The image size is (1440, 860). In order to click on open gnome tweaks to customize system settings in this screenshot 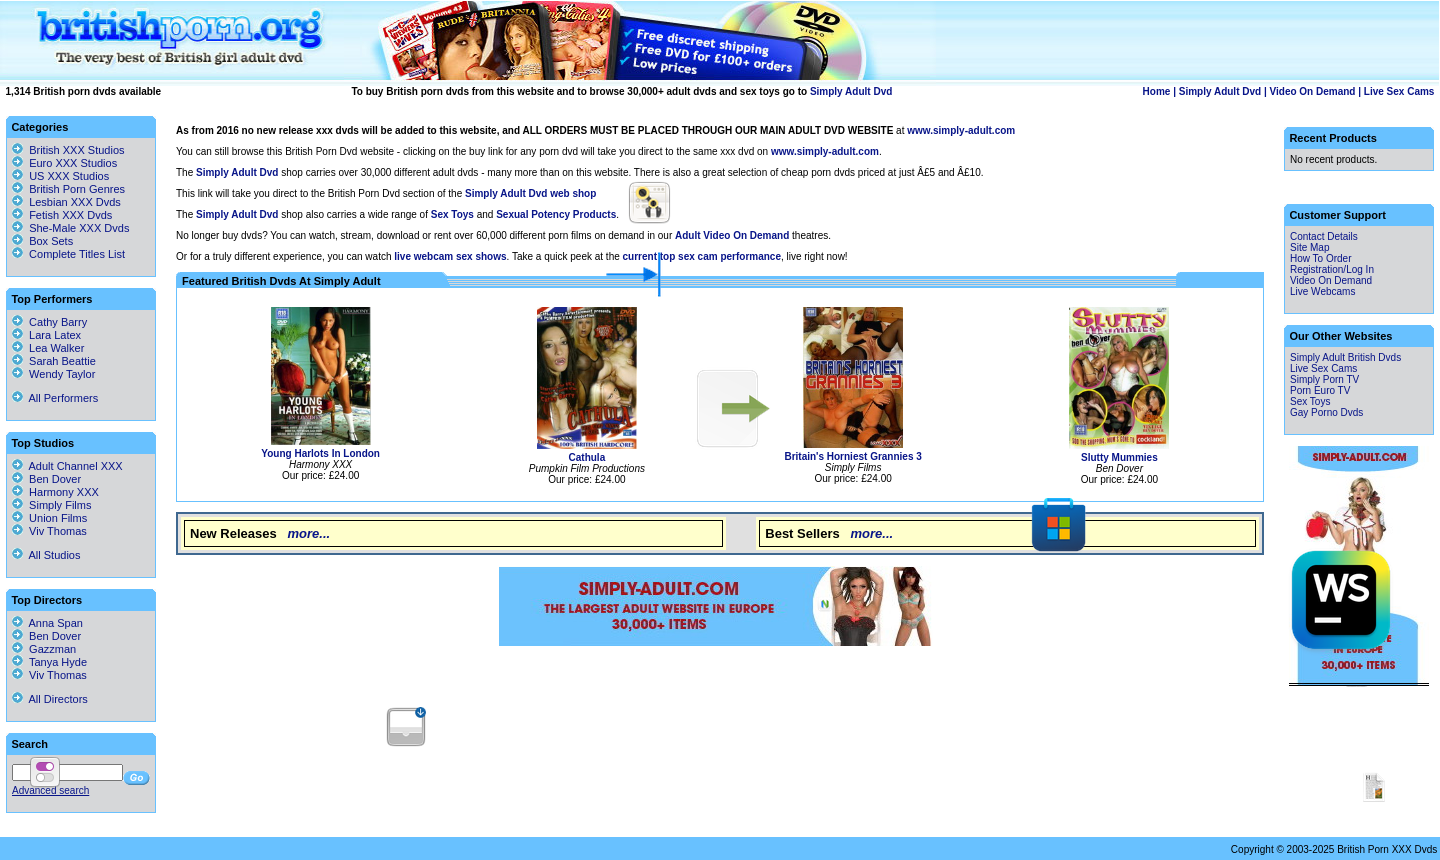, I will do `click(45, 772)`.